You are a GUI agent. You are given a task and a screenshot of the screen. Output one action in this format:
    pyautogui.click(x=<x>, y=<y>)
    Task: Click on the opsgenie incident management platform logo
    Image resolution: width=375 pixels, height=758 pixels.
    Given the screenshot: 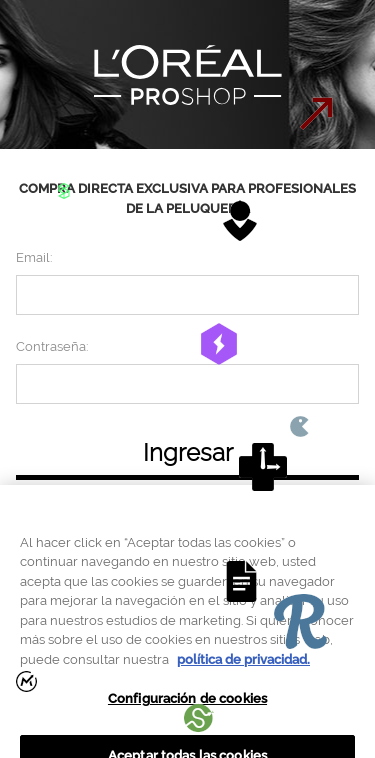 What is the action you would take?
    pyautogui.click(x=240, y=221)
    